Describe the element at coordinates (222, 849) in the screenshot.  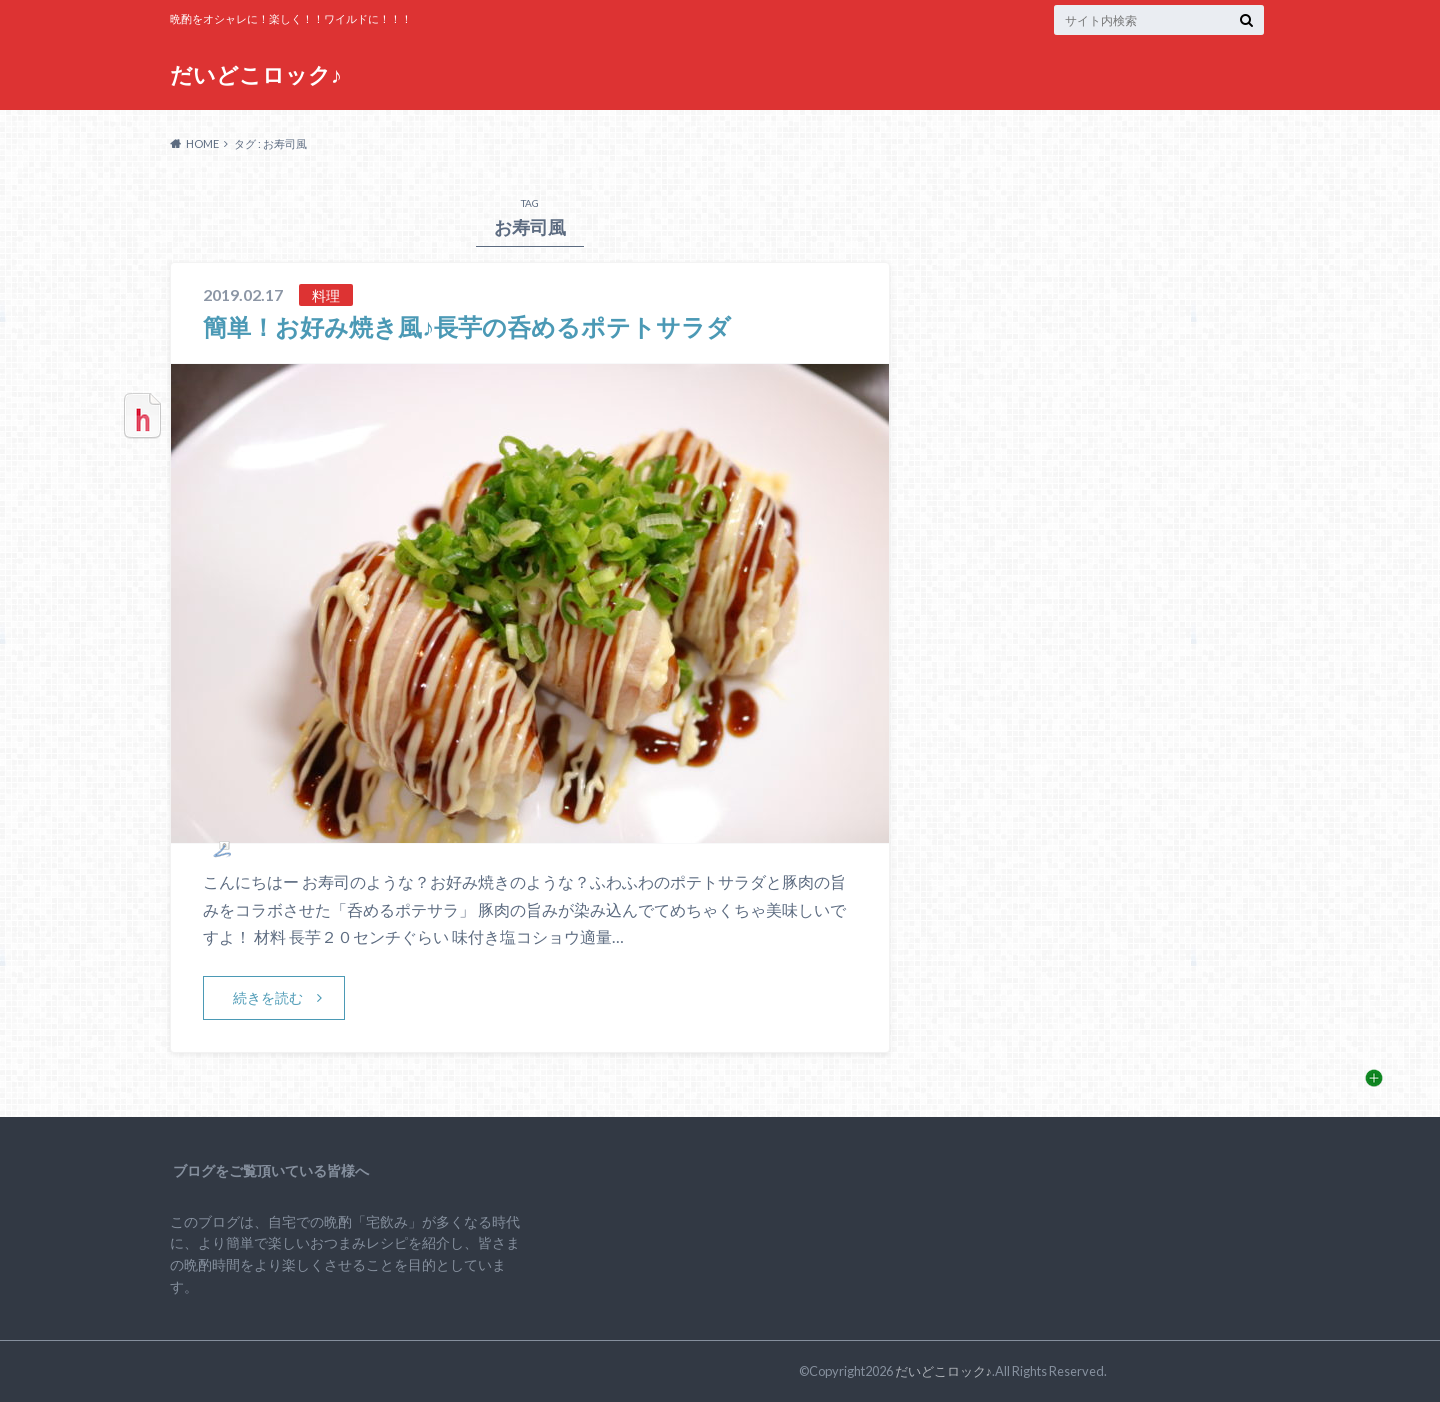
I see `connect to a wired ethernet network` at that location.